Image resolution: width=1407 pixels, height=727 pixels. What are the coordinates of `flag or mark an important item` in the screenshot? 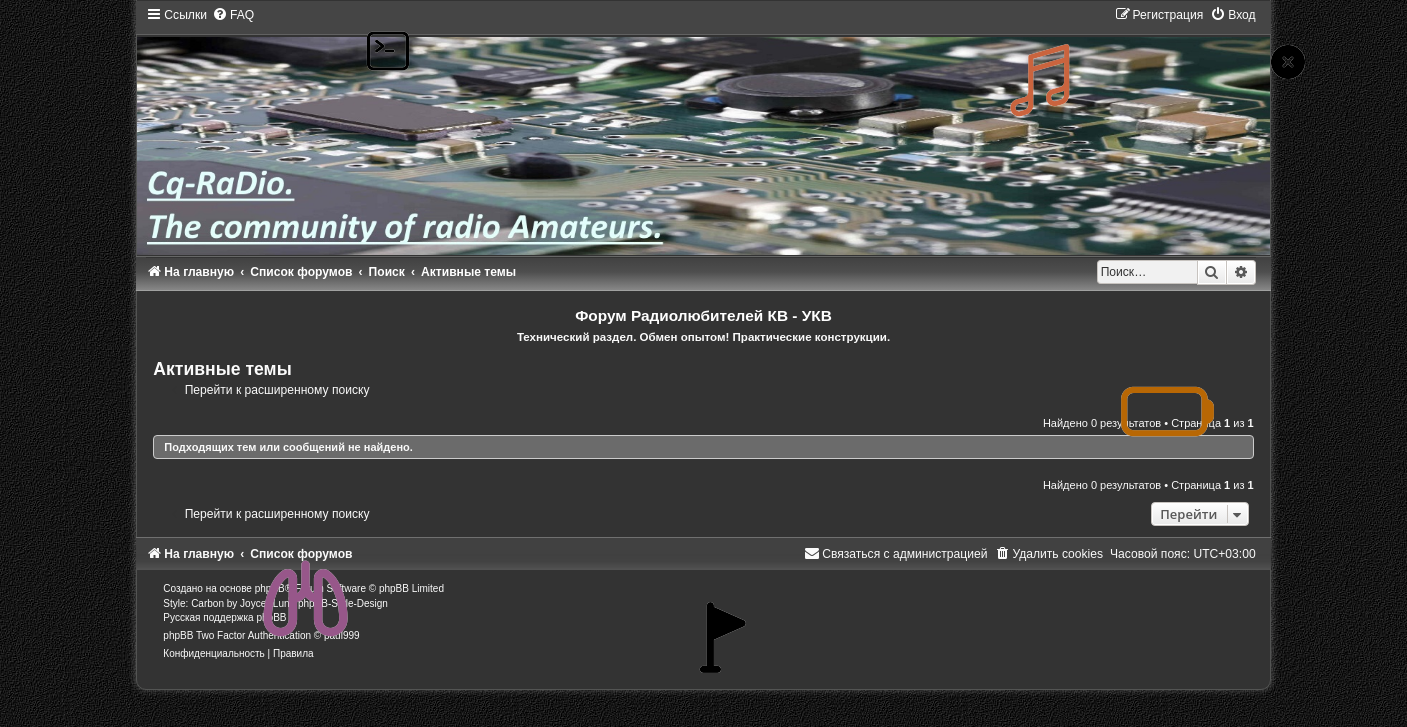 It's located at (717, 637).